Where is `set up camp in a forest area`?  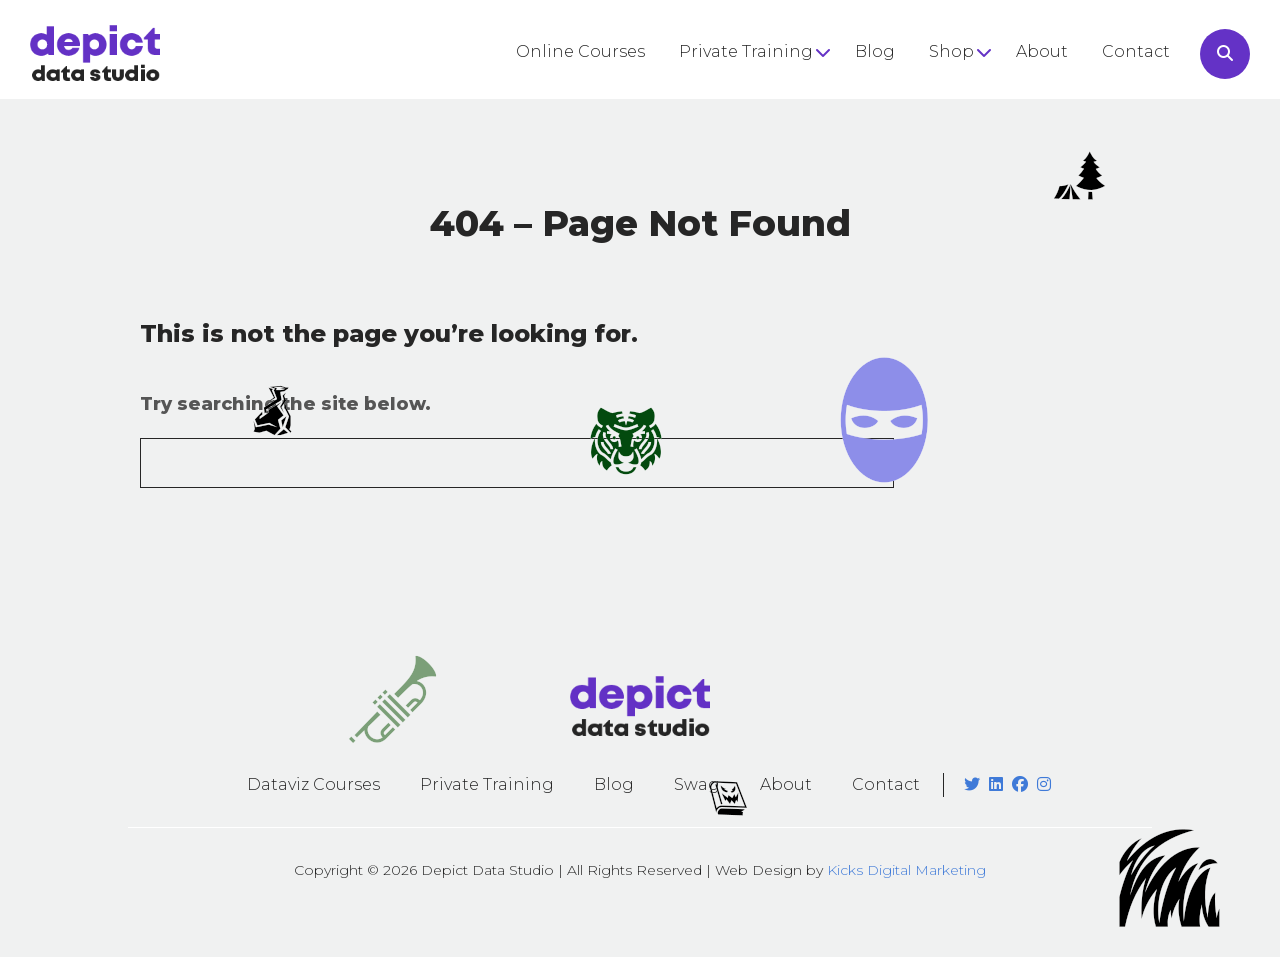
set up camp in a forest area is located at coordinates (1079, 175).